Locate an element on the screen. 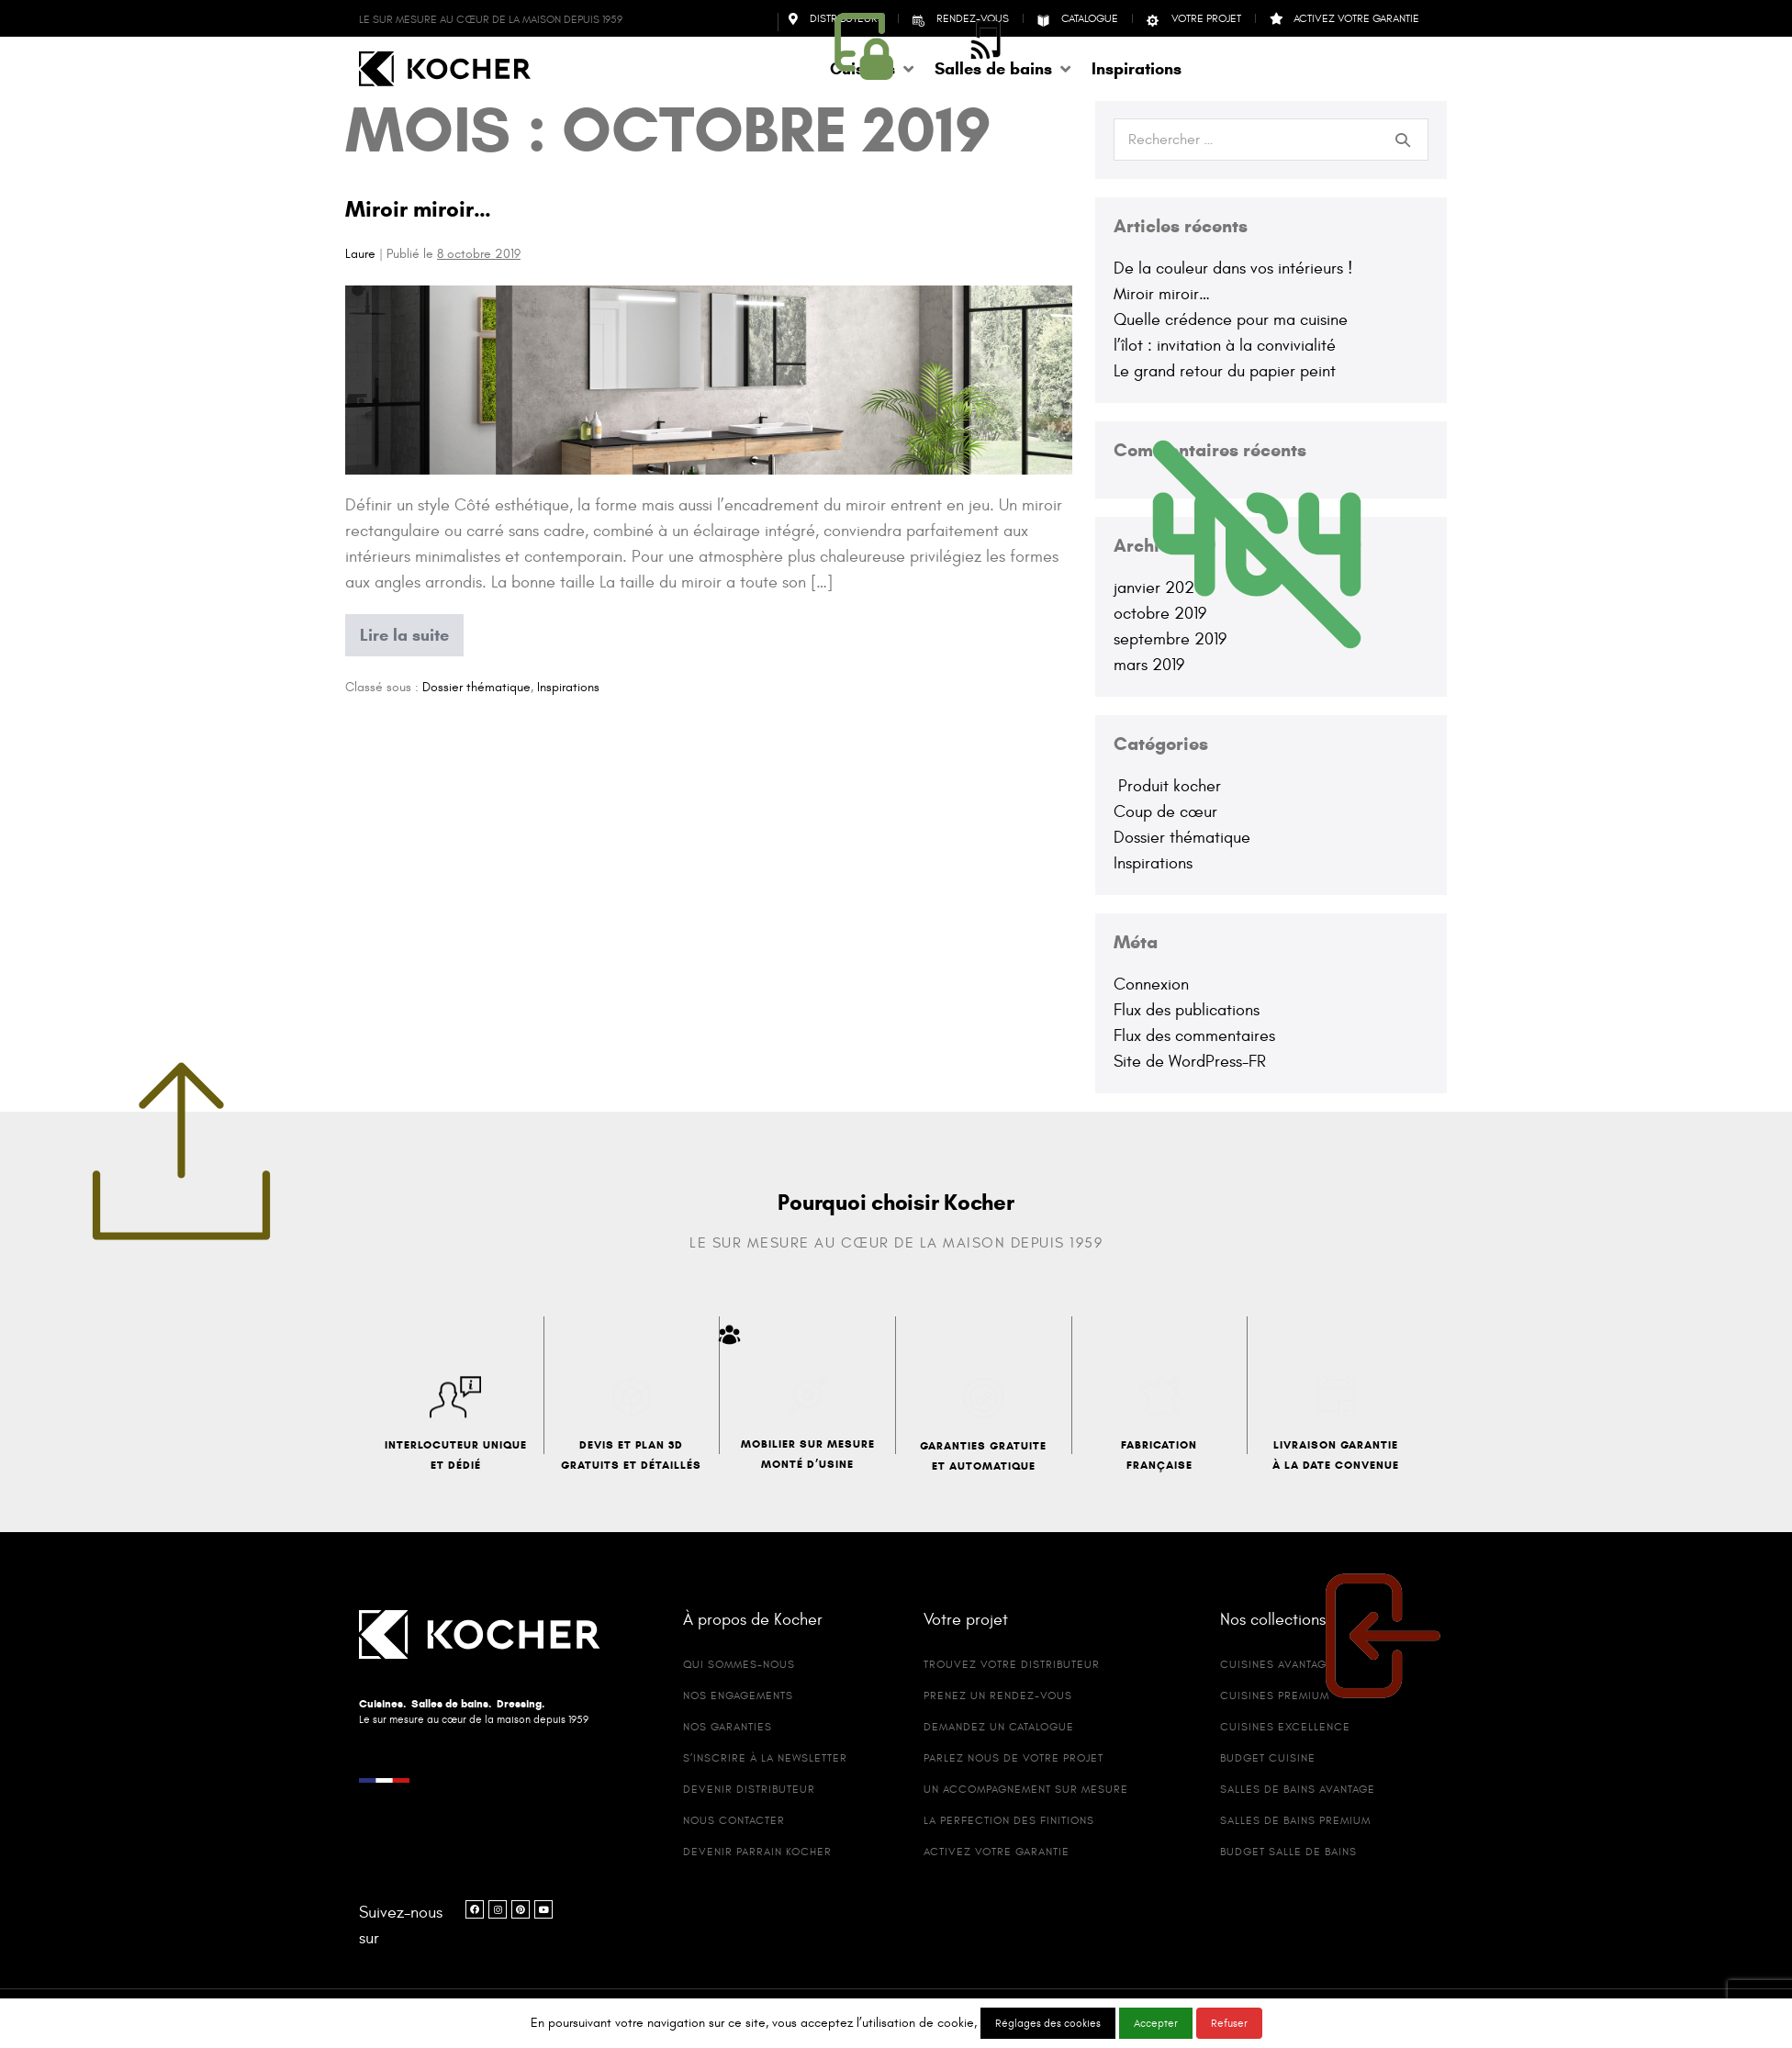 This screenshot has width=1792, height=2048. indicates 404 error detection is disabled is located at coordinates (1257, 544).